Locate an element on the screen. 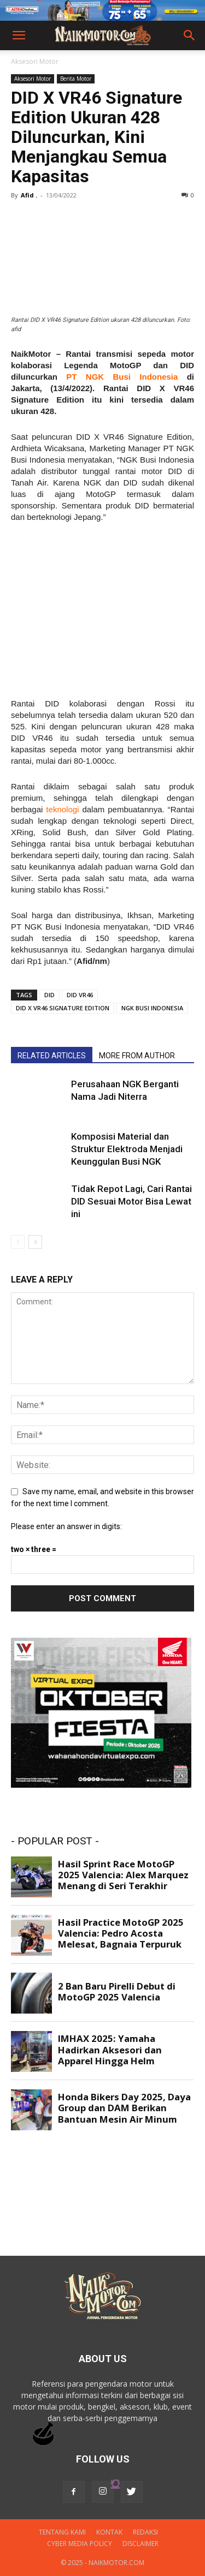  access space or astronaut-themed content is located at coordinates (115, 2484).